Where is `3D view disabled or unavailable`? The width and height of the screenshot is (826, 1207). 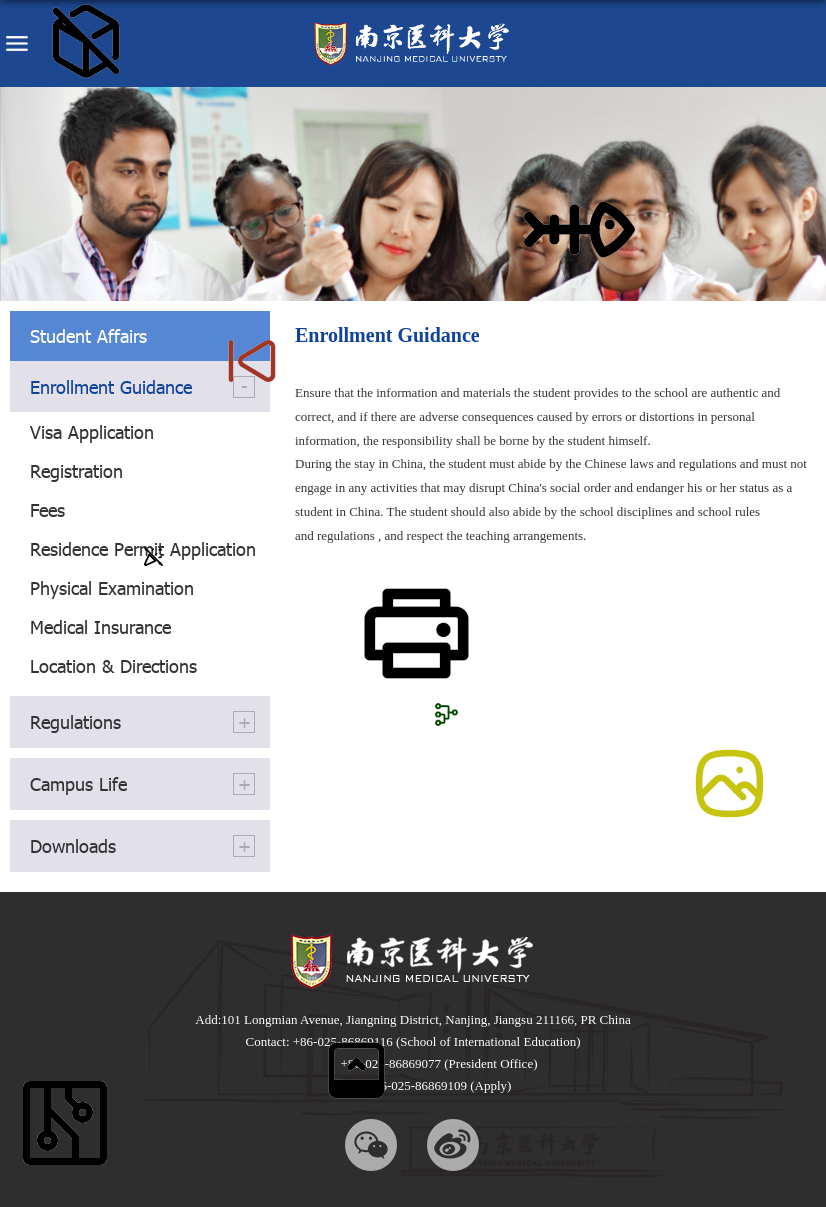
3D view disabled or unavailable is located at coordinates (86, 41).